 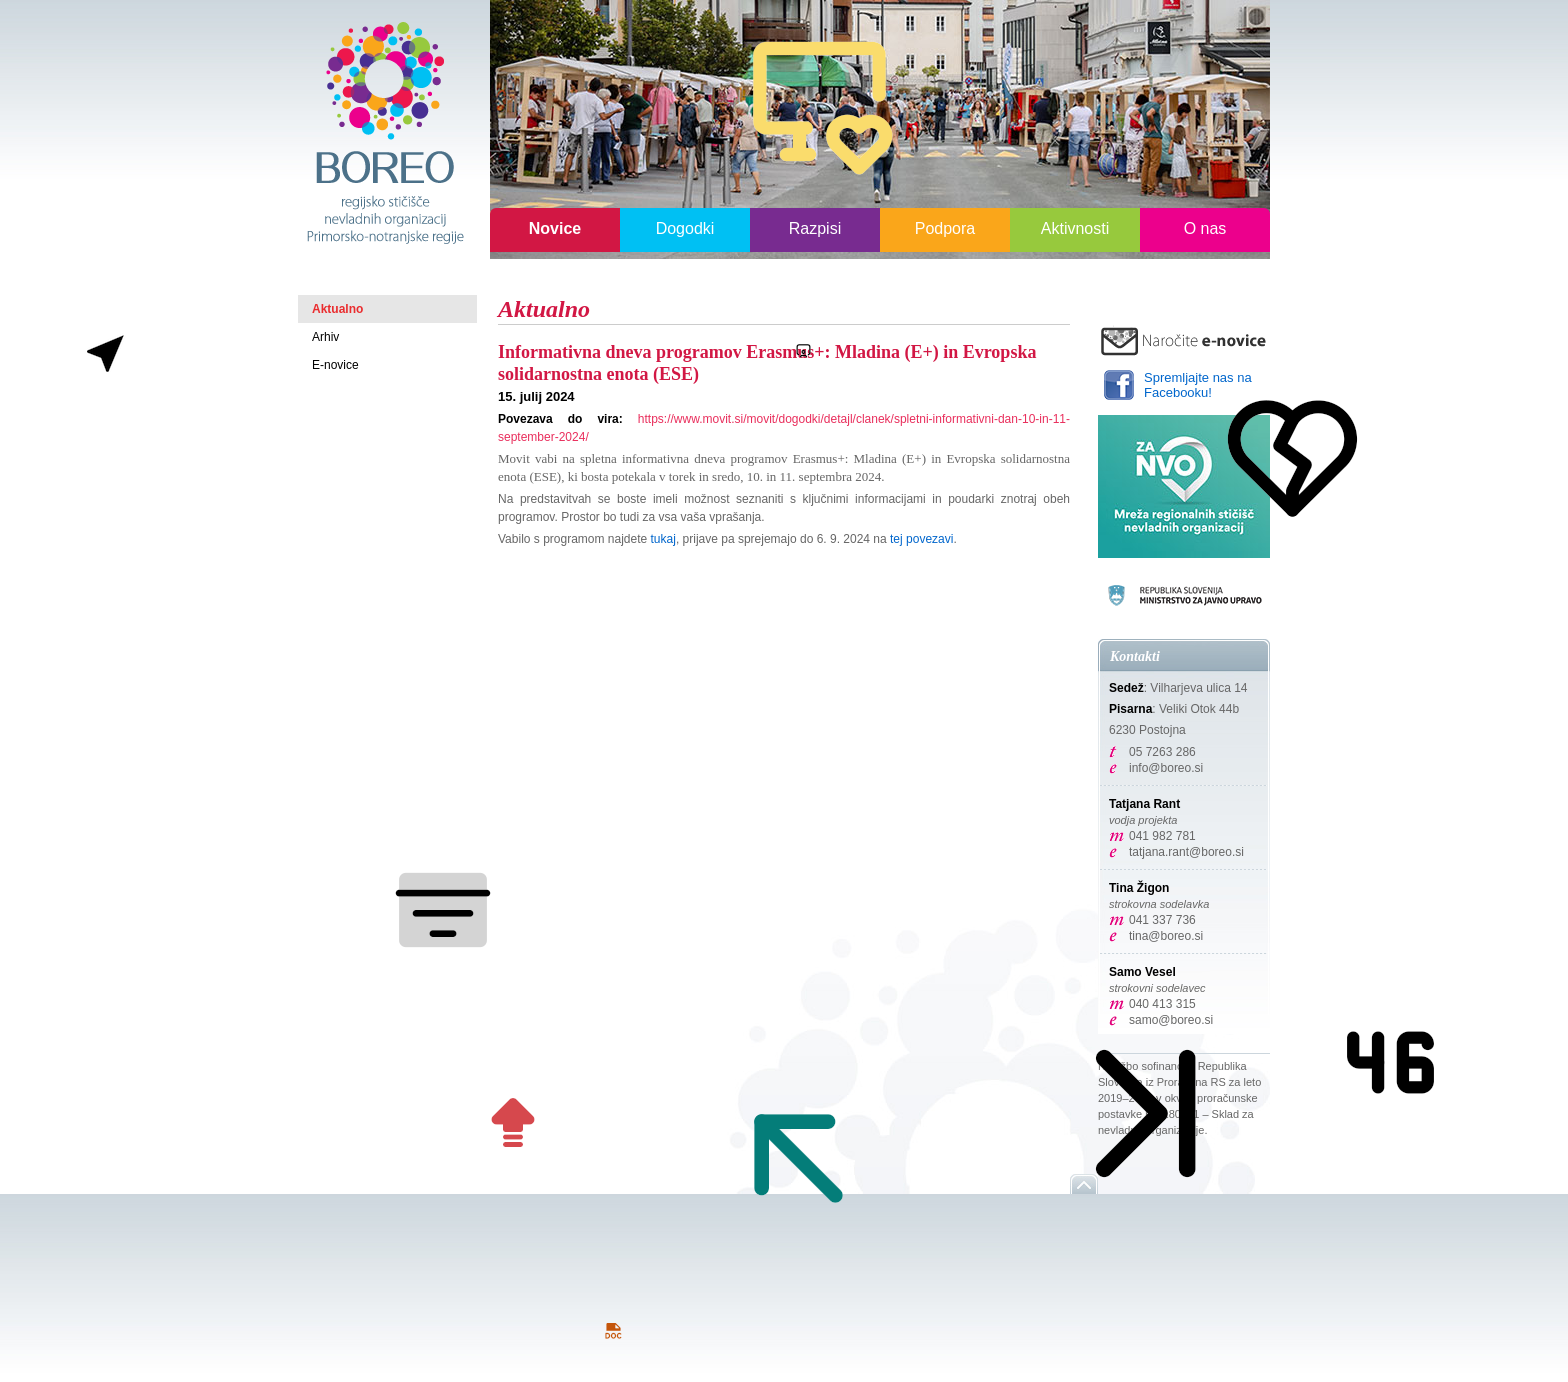 What do you see at coordinates (1390, 1062) in the screenshot?
I see `displays the number 46 as a label or badge` at bounding box center [1390, 1062].